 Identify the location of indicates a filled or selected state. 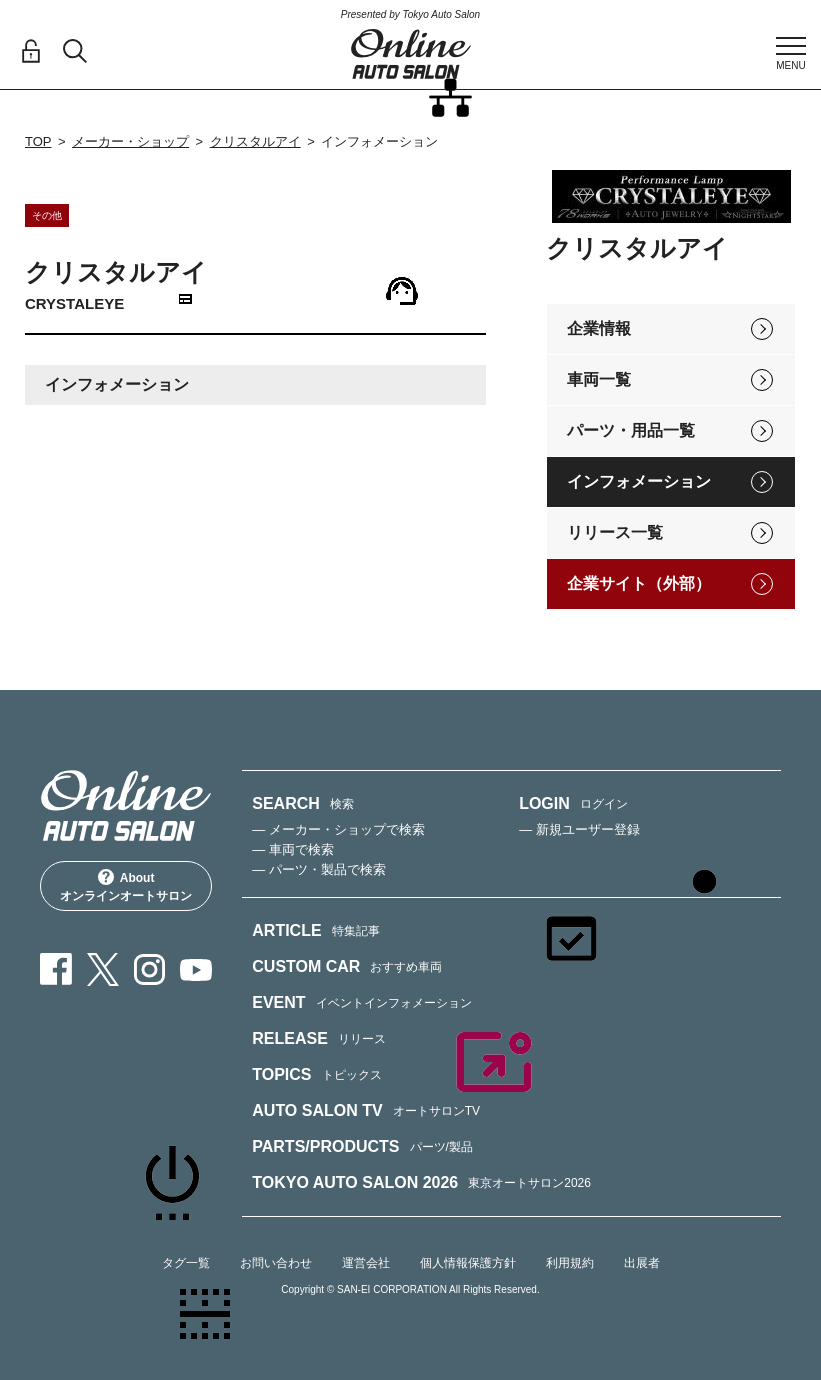
(704, 881).